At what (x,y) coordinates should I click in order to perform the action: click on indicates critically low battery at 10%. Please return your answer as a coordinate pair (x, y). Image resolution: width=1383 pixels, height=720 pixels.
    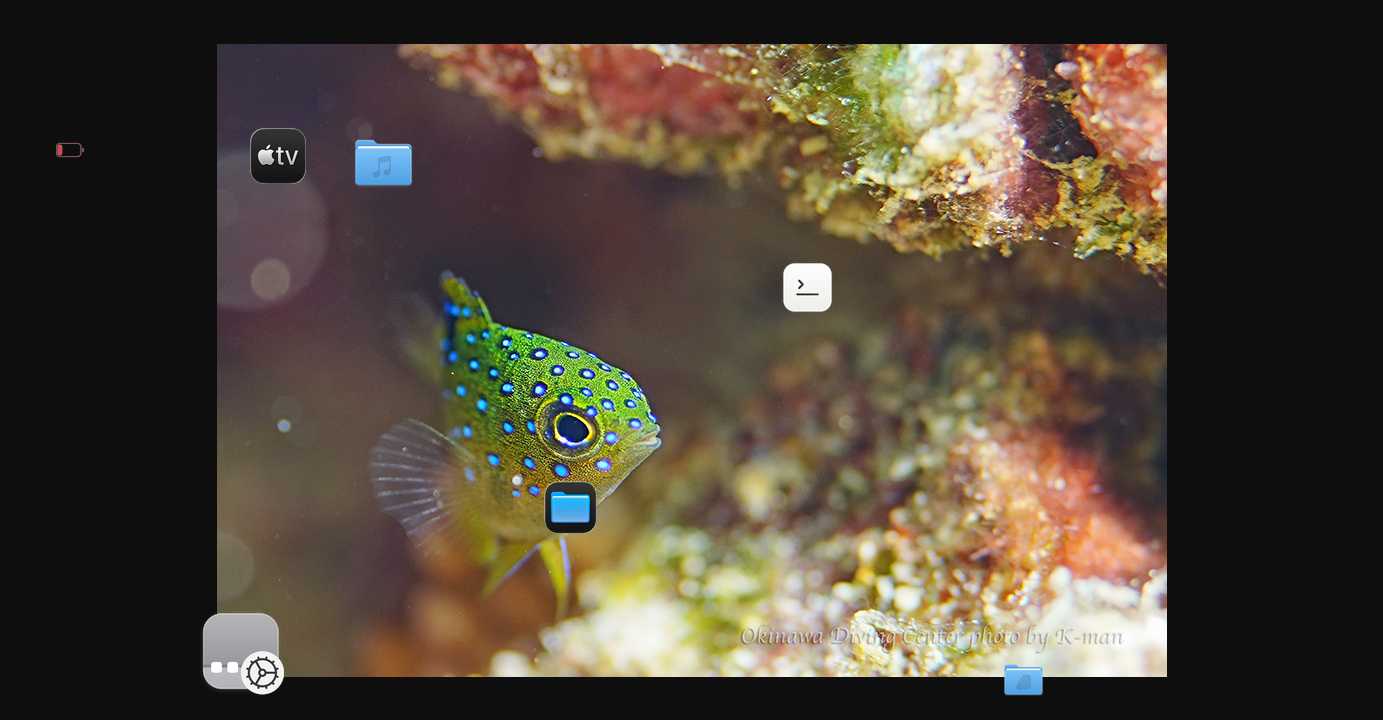
    Looking at the image, I should click on (70, 150).